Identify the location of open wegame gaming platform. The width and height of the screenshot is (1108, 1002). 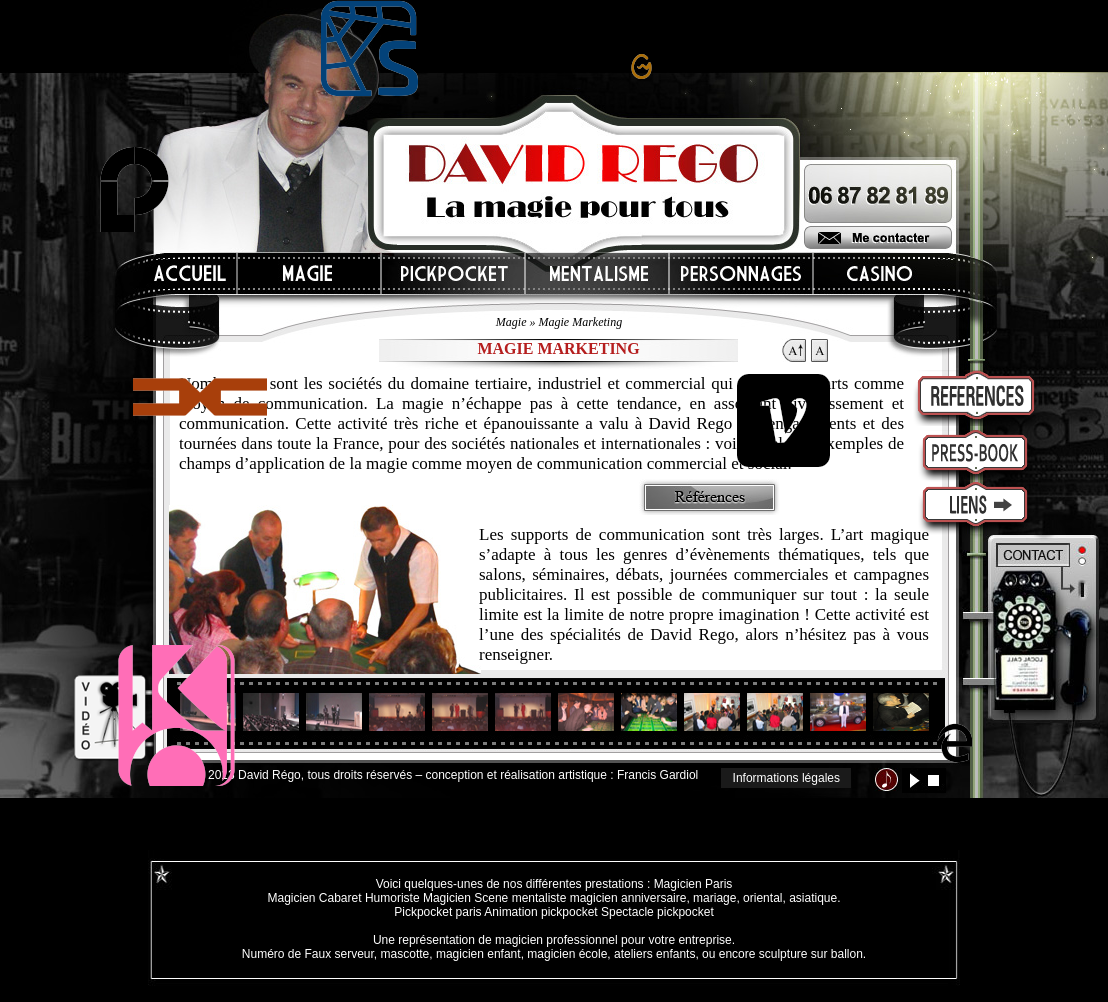
(641, 66).